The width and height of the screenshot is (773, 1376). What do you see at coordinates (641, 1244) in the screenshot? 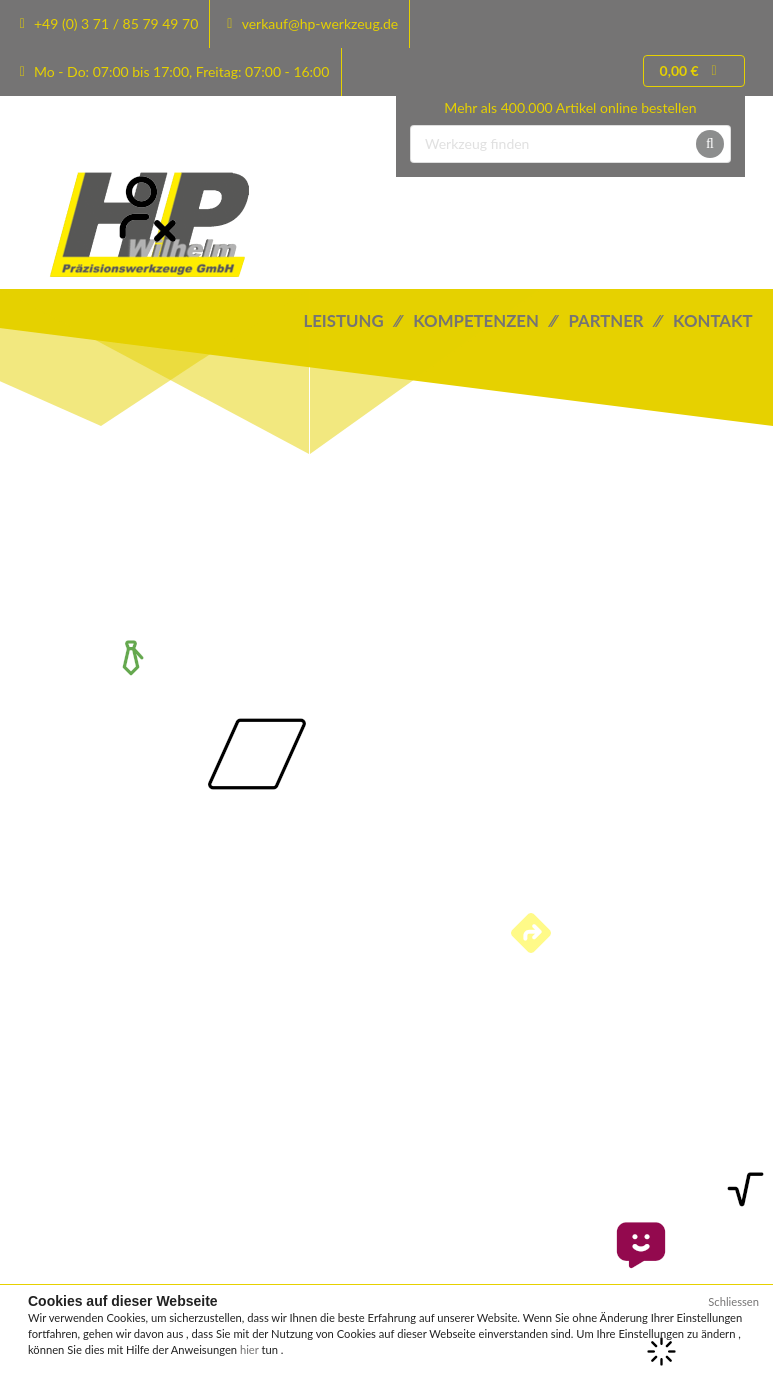
I see `open chatbot or AI assistant` at bounding box center [641, 1244].